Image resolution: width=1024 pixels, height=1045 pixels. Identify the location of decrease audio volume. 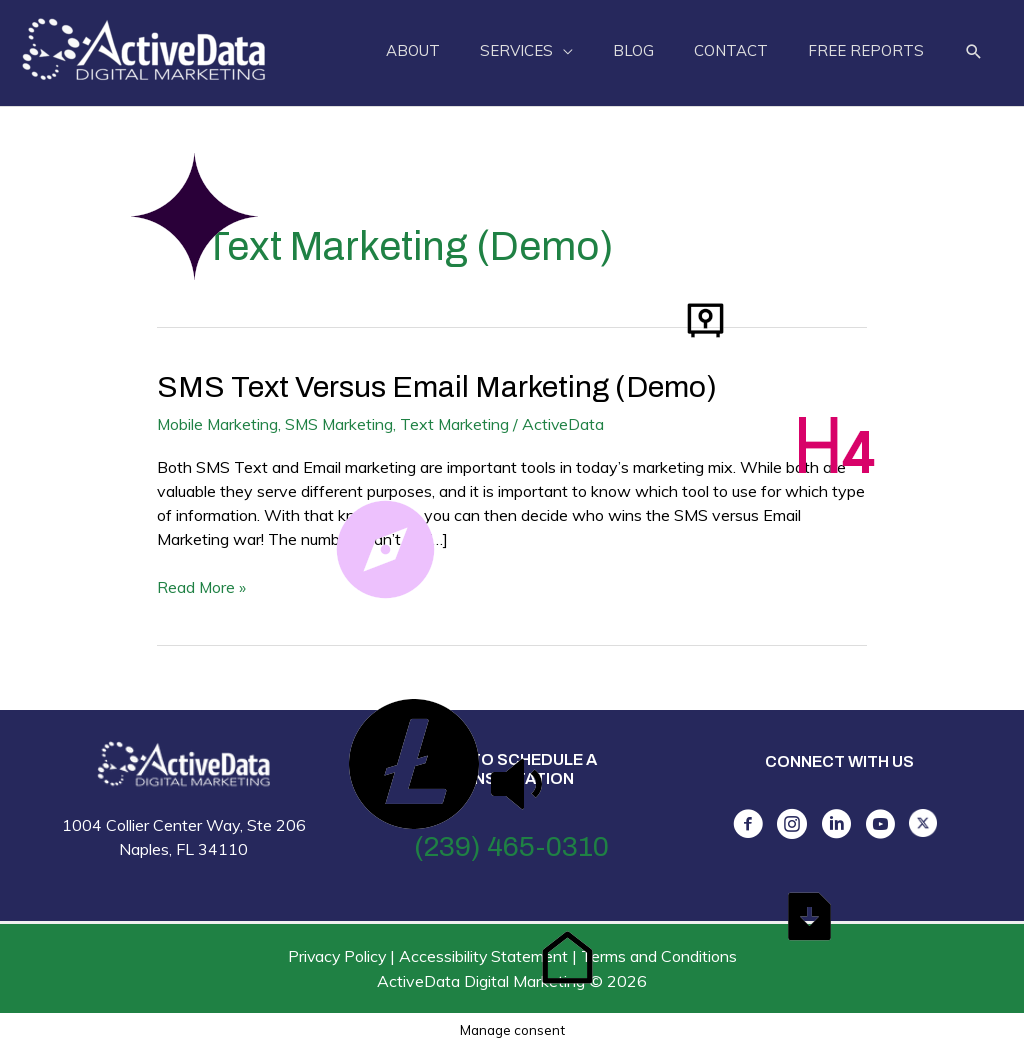
(515, 784).